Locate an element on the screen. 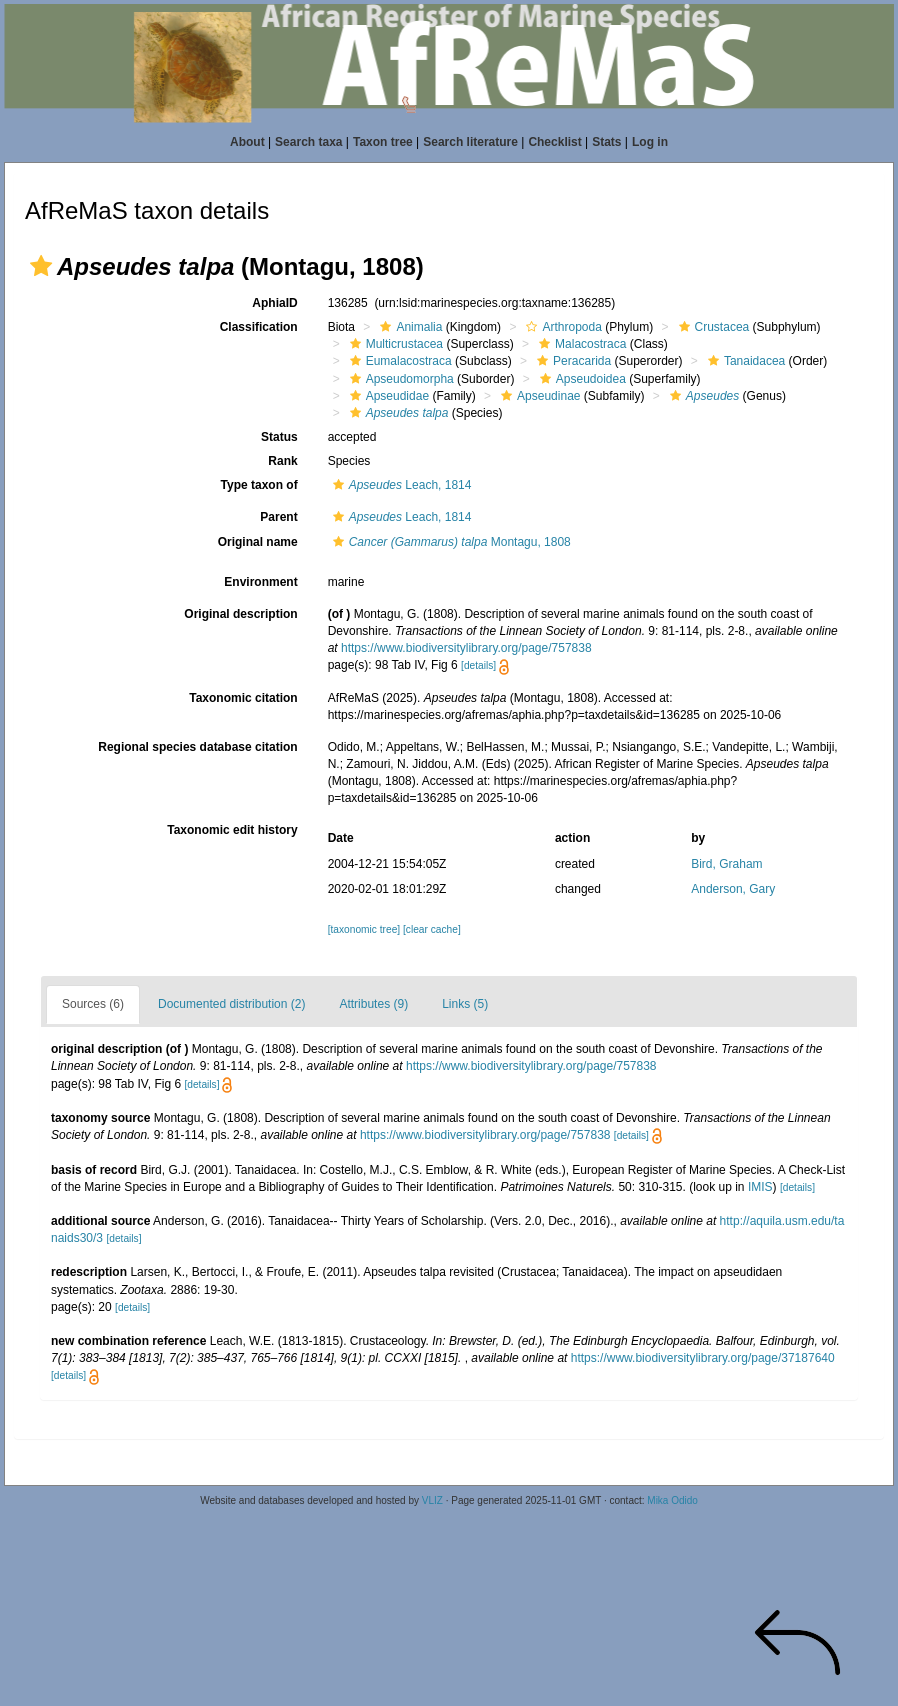 This screenshot has width=898, height=1706. reply to a message is located at coordinates (797, 1642).